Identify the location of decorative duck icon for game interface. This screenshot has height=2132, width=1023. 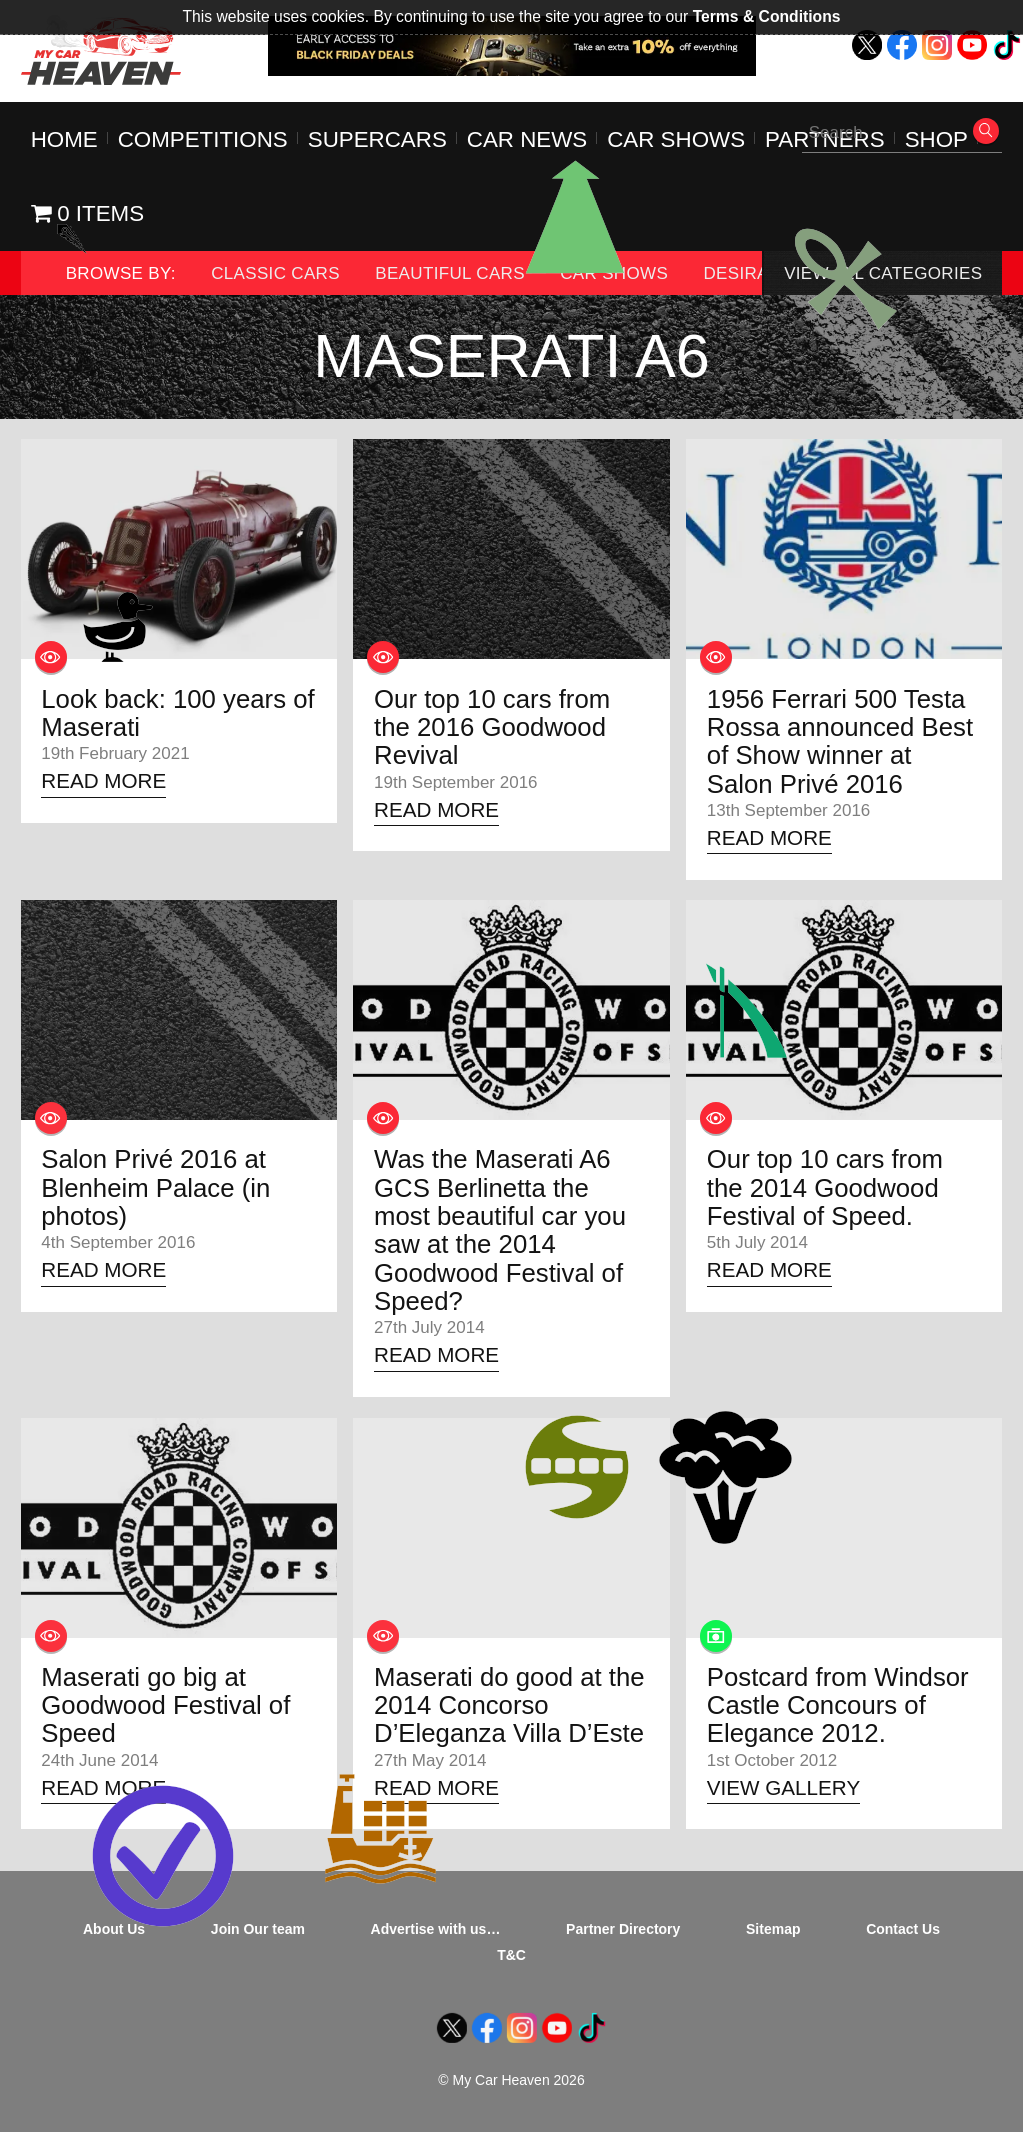
(118, 627).